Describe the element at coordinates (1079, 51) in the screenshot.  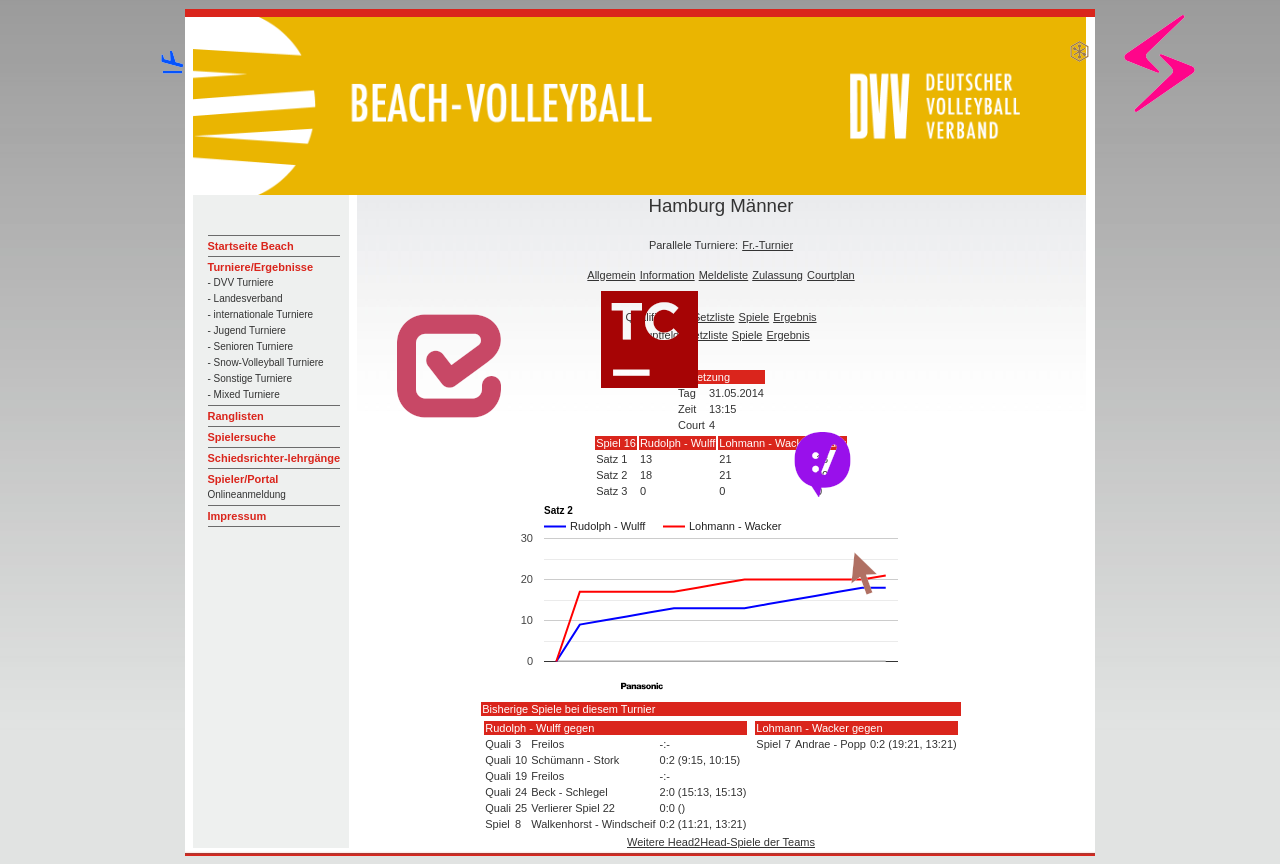
I see `legacy games logo` at that location.